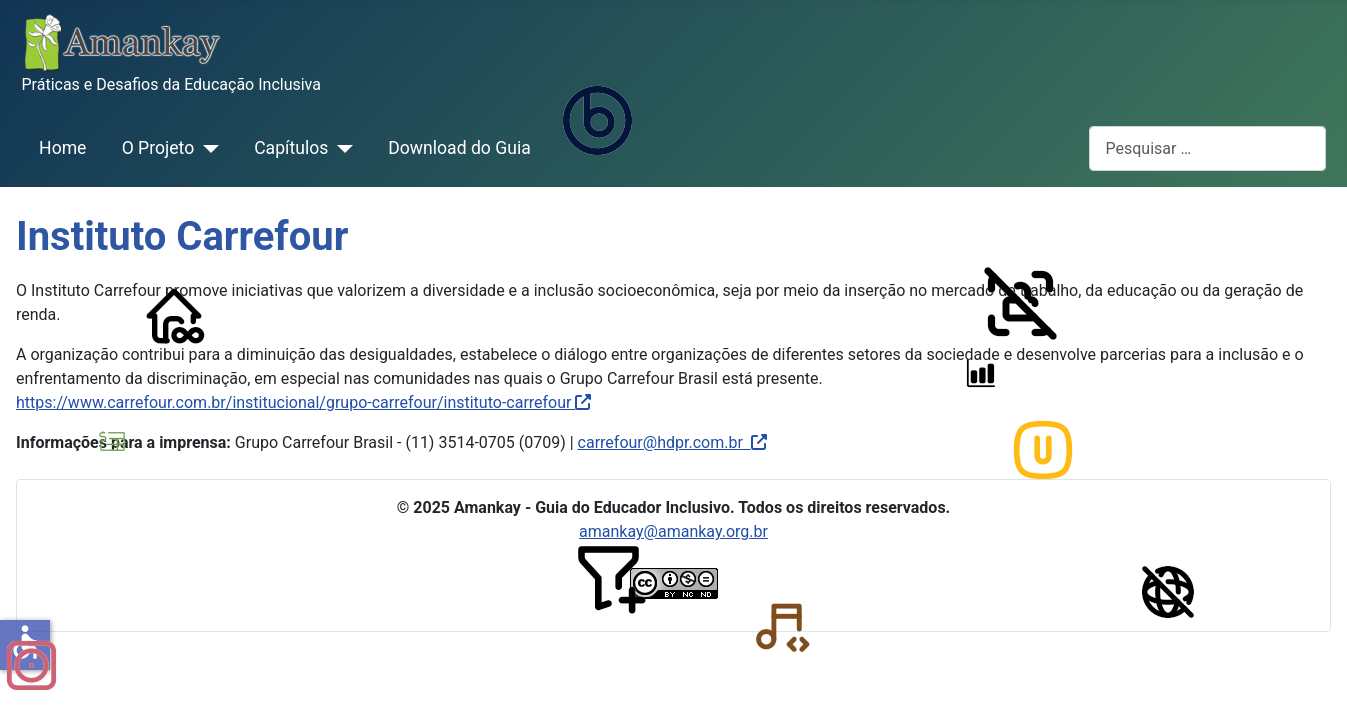 Image resolution: width=1347 pixels, height=720 pixels. I want to click on indicates an item starting with the letter U, so click(1043, 450).